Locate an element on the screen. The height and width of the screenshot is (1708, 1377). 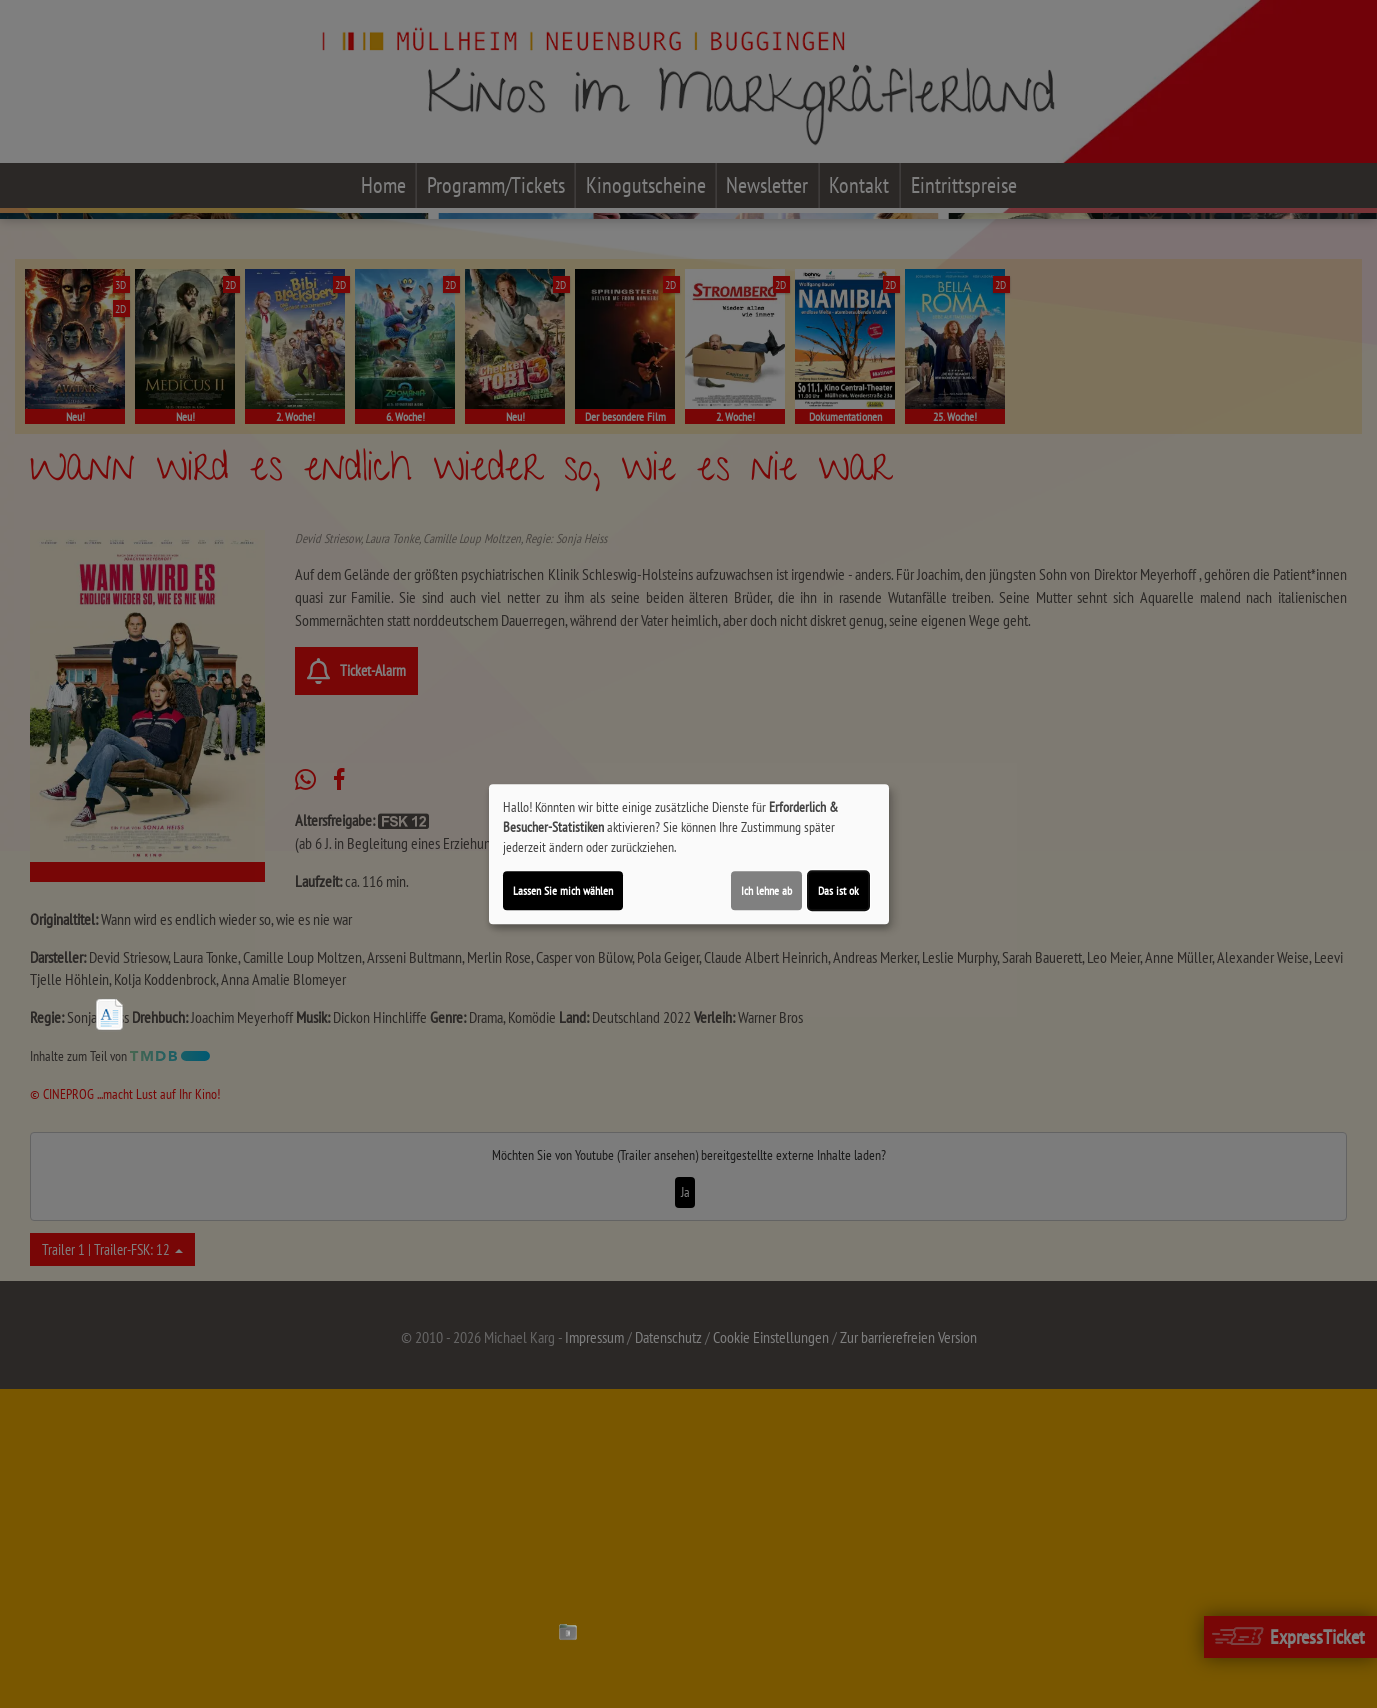
a word processor or text document file is located at coordinates (109, 1014).